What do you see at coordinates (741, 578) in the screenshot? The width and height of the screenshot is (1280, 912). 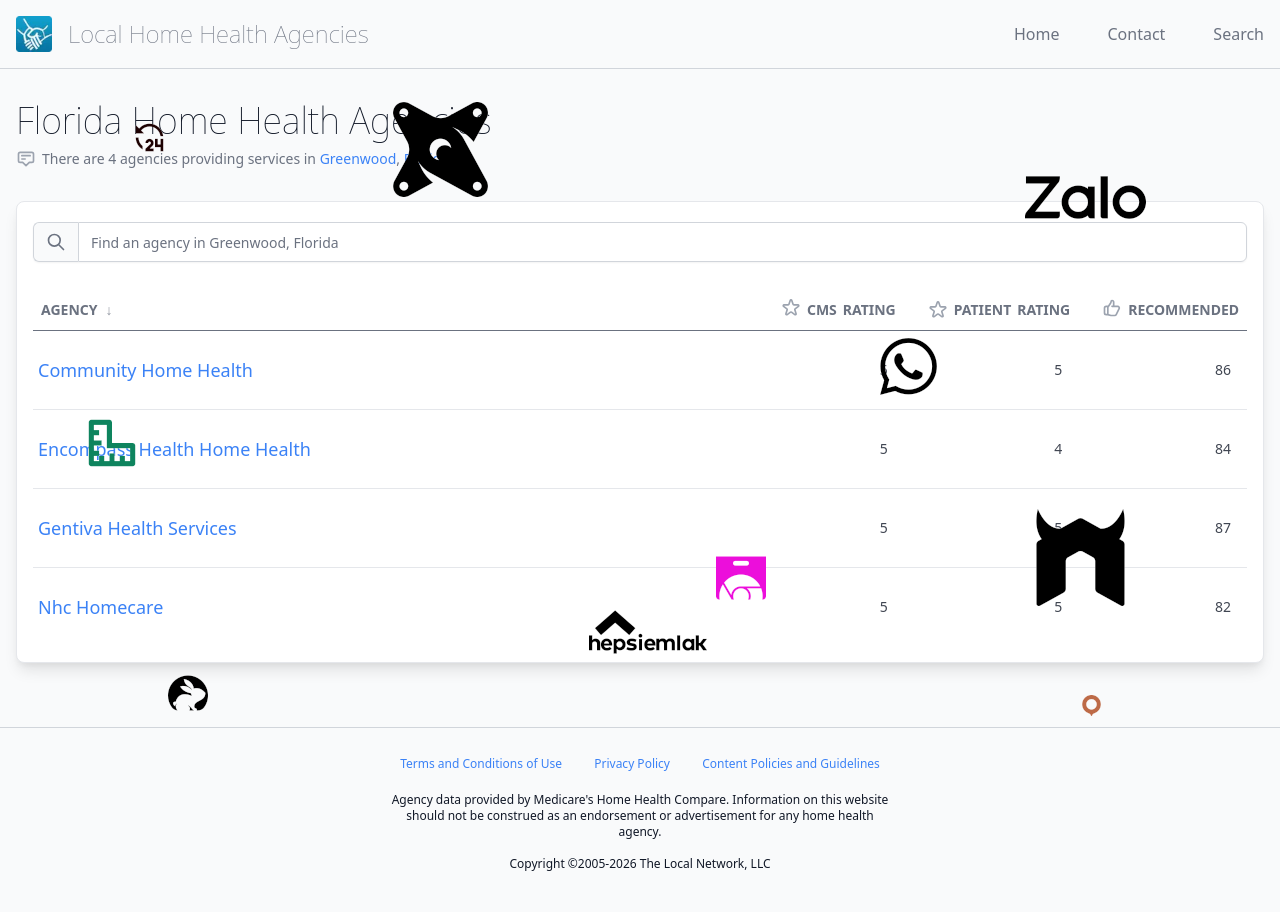 I see `open the Chrome Web Store` at bounding box center [741, 578].